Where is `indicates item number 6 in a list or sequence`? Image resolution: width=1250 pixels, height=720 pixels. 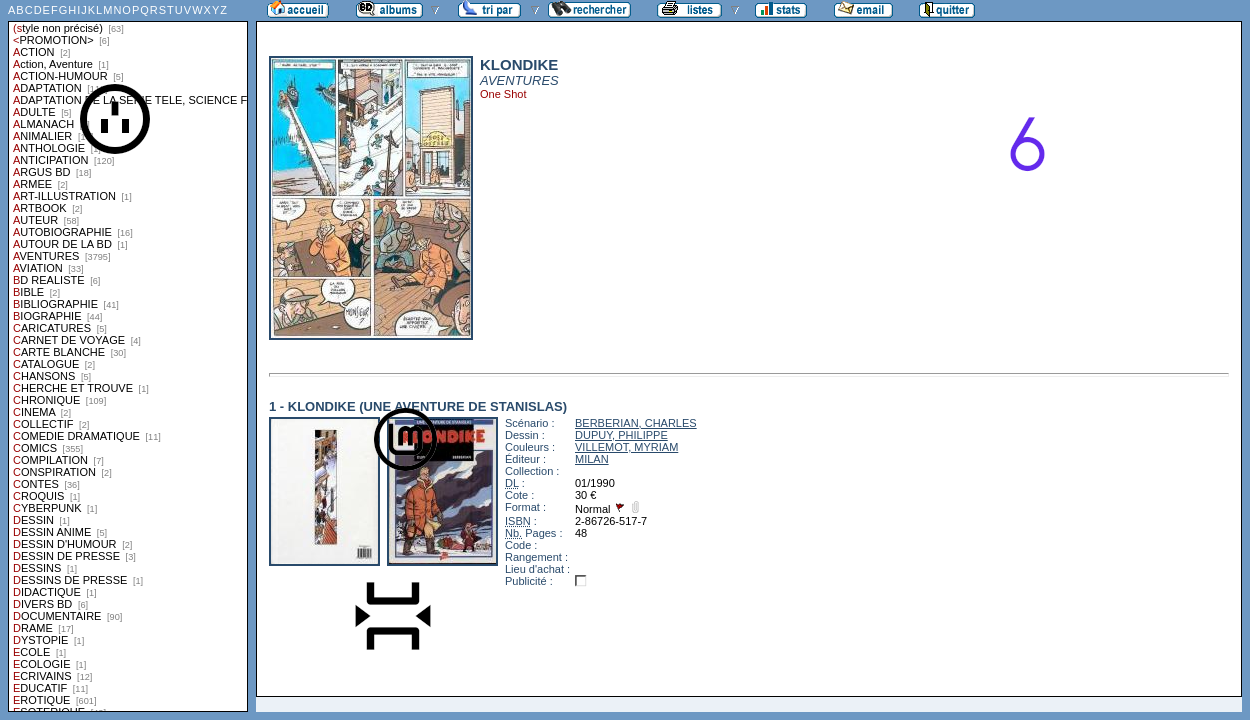 indicates item number 6 in a list or sequence is located at coordinates (1027, 143).